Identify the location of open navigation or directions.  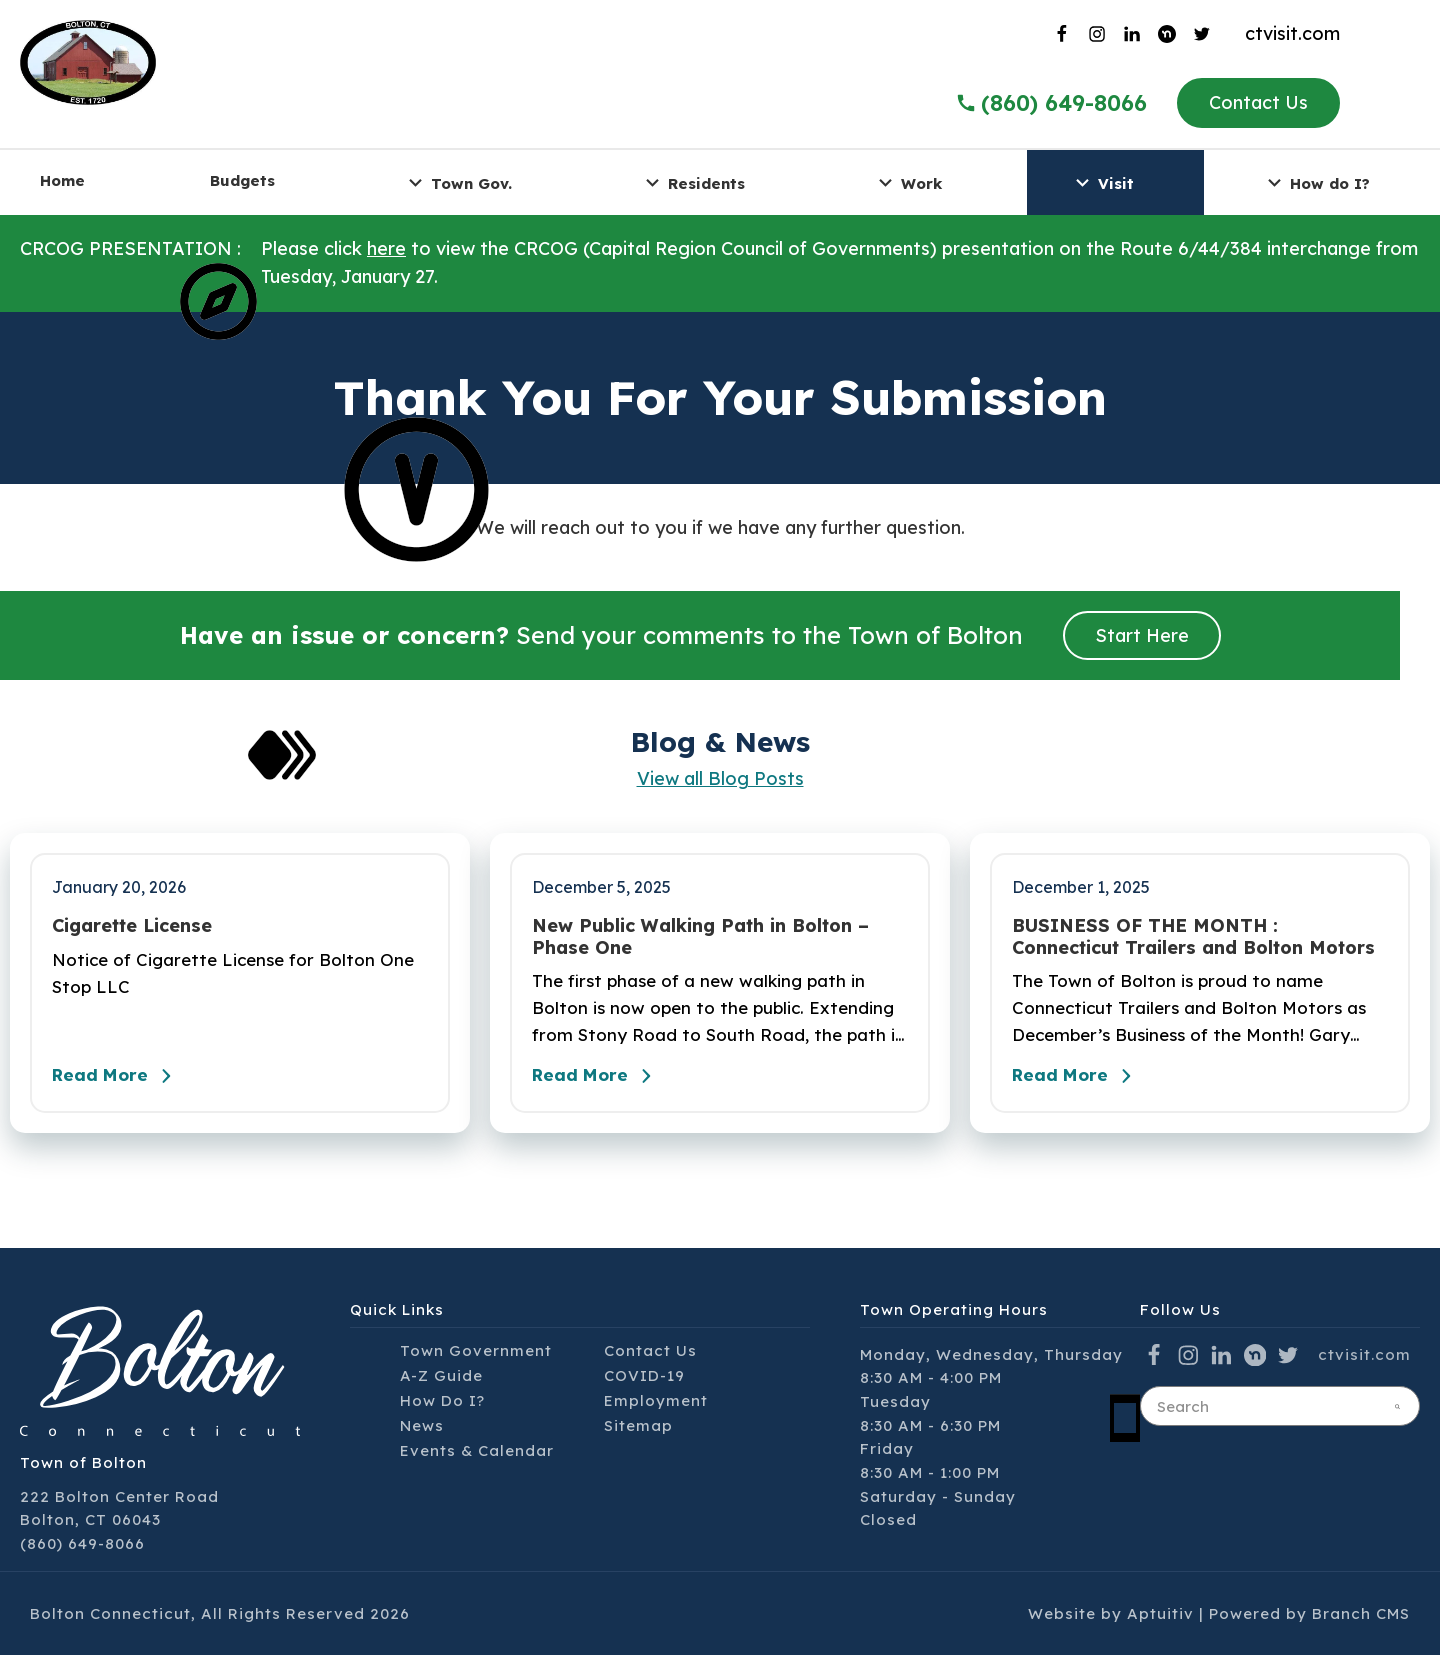
(218, 301).